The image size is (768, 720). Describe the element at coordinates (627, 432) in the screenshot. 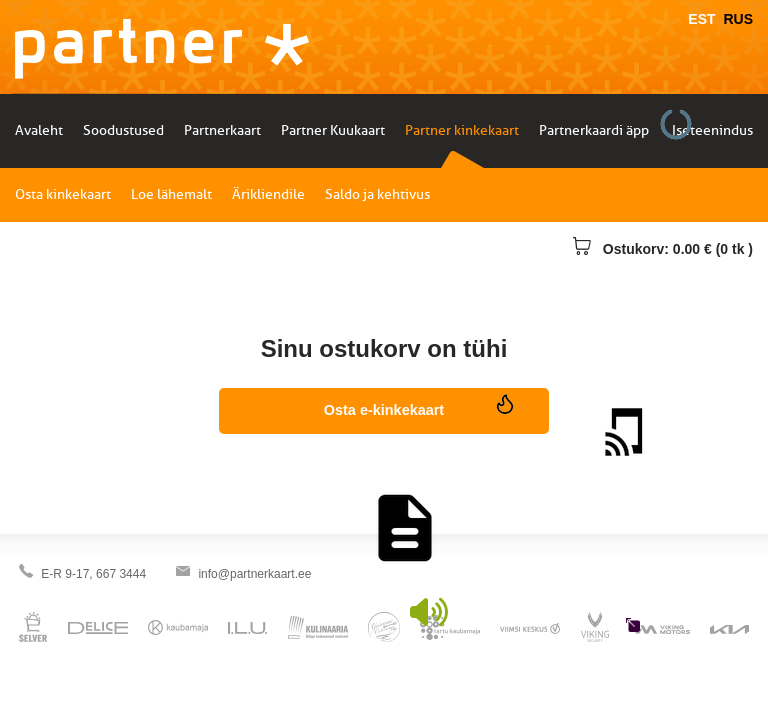

I see `tap to connect device via NFC or wireless` at that location.